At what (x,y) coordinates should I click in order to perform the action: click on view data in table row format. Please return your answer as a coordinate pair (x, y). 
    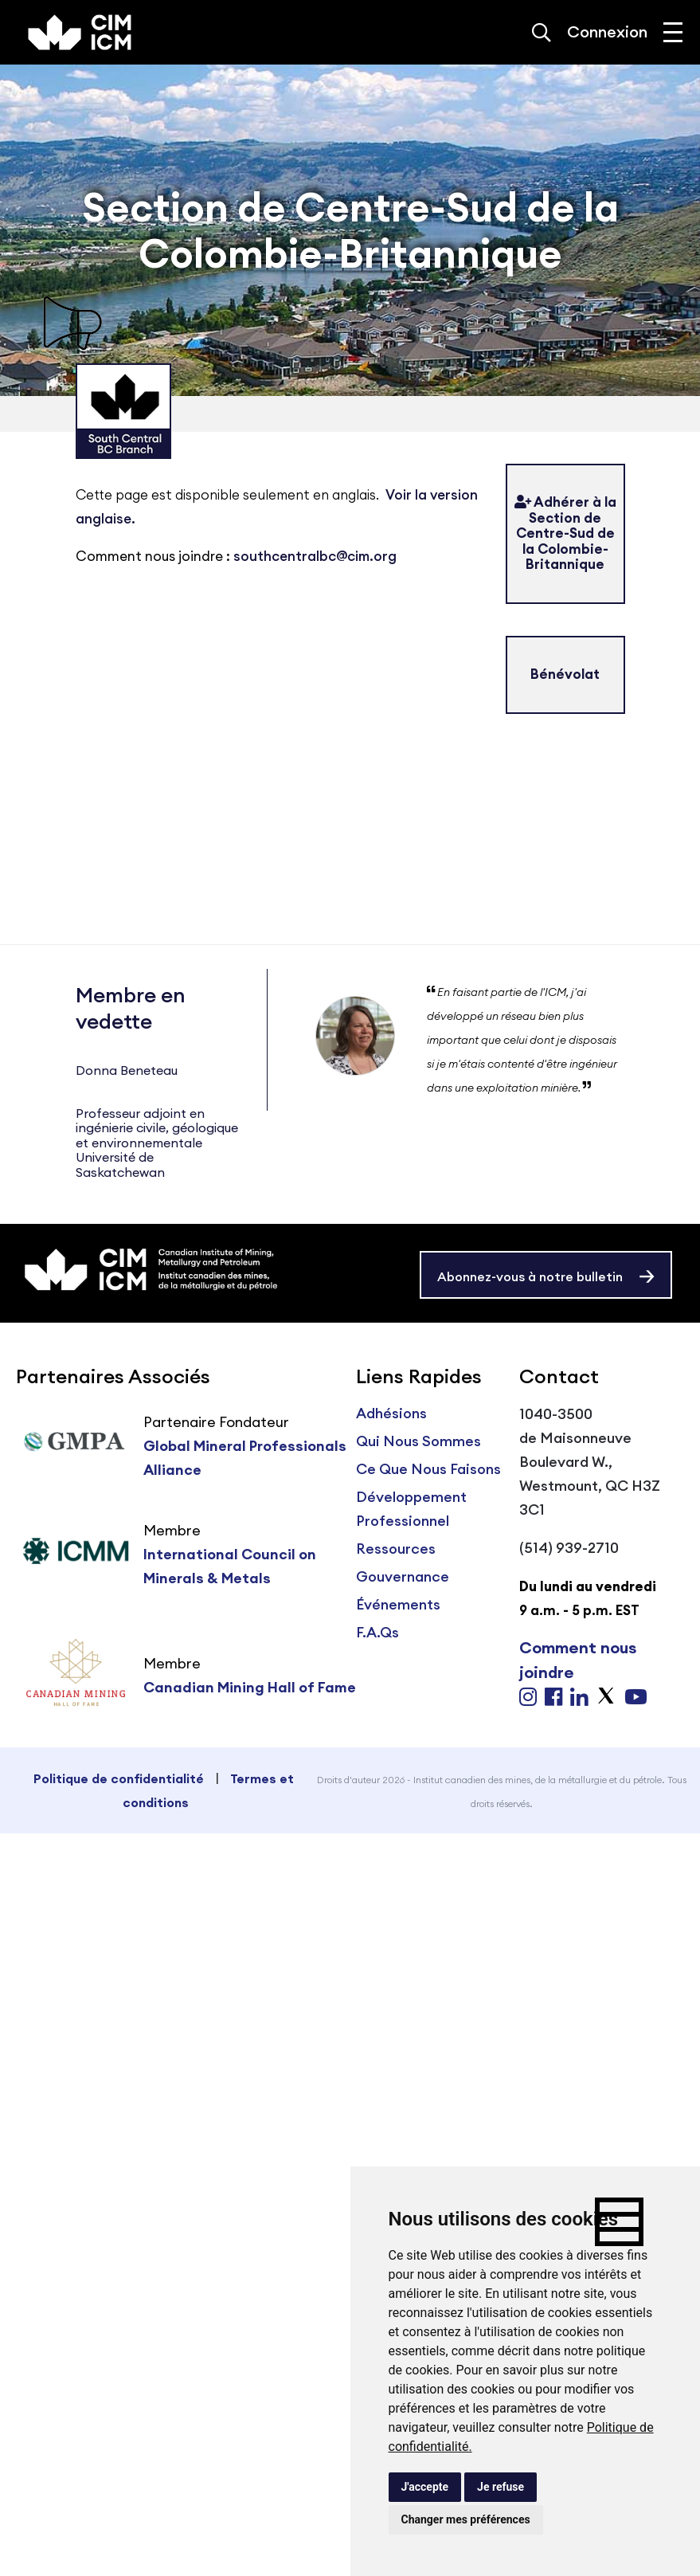
    Looking at the image, I should click on (619, 2221).